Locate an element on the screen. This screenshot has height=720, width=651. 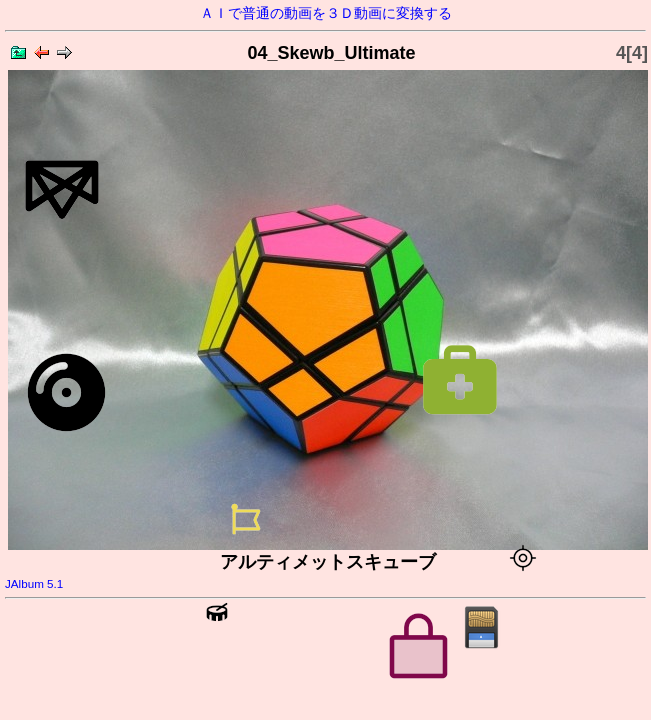
access medical records or health information is located at coordinates (460, 382).